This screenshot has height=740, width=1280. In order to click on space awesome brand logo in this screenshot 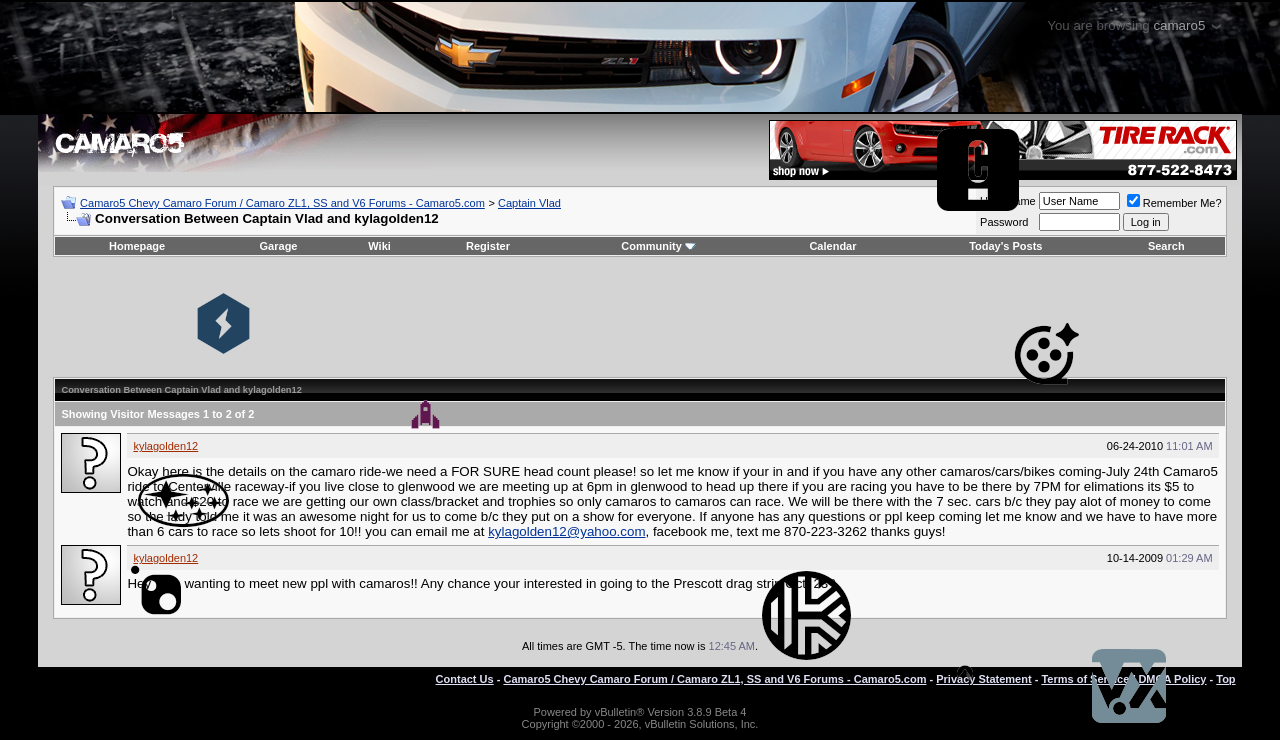, I will do `click(425, 414)`.